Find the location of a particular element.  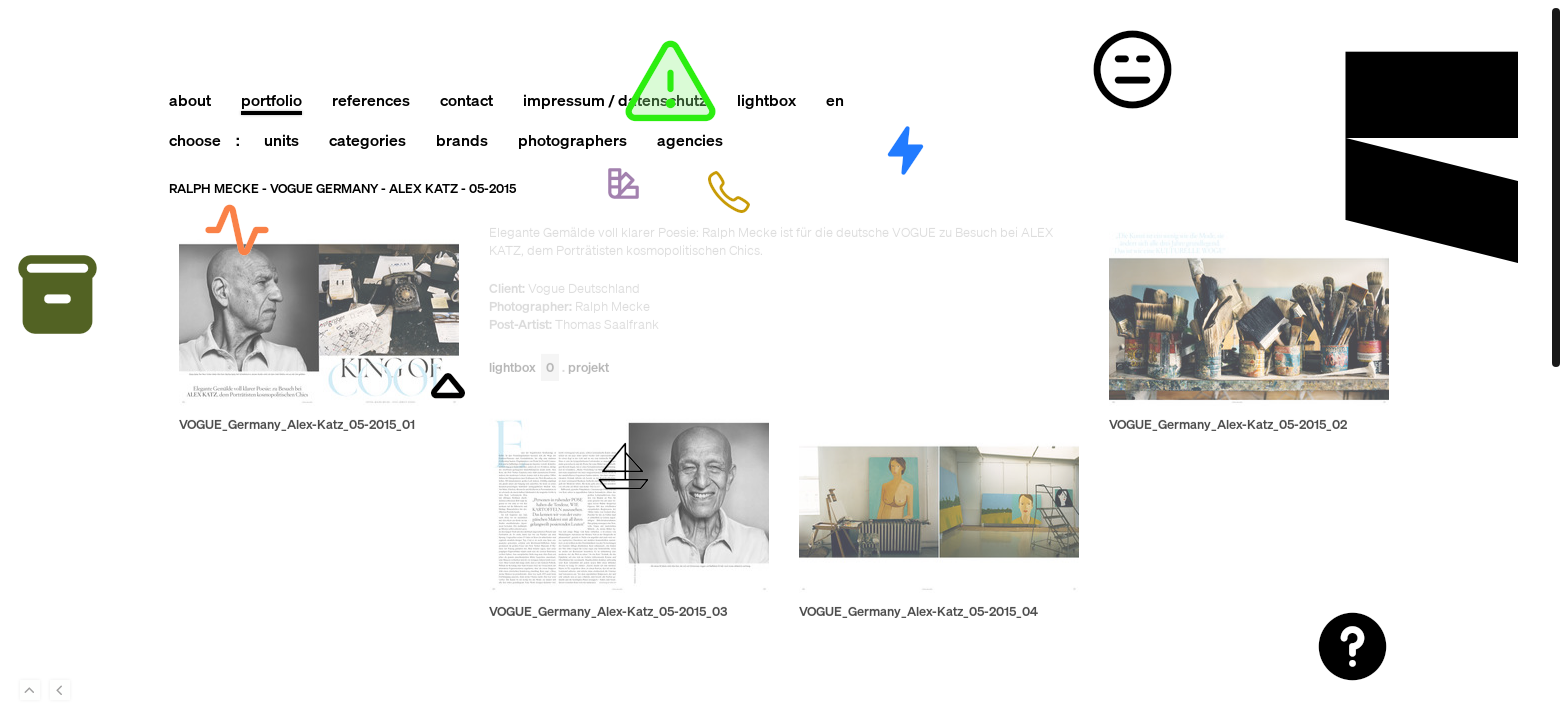

indicates a warning or caution state is located at coordinates (670, 82).